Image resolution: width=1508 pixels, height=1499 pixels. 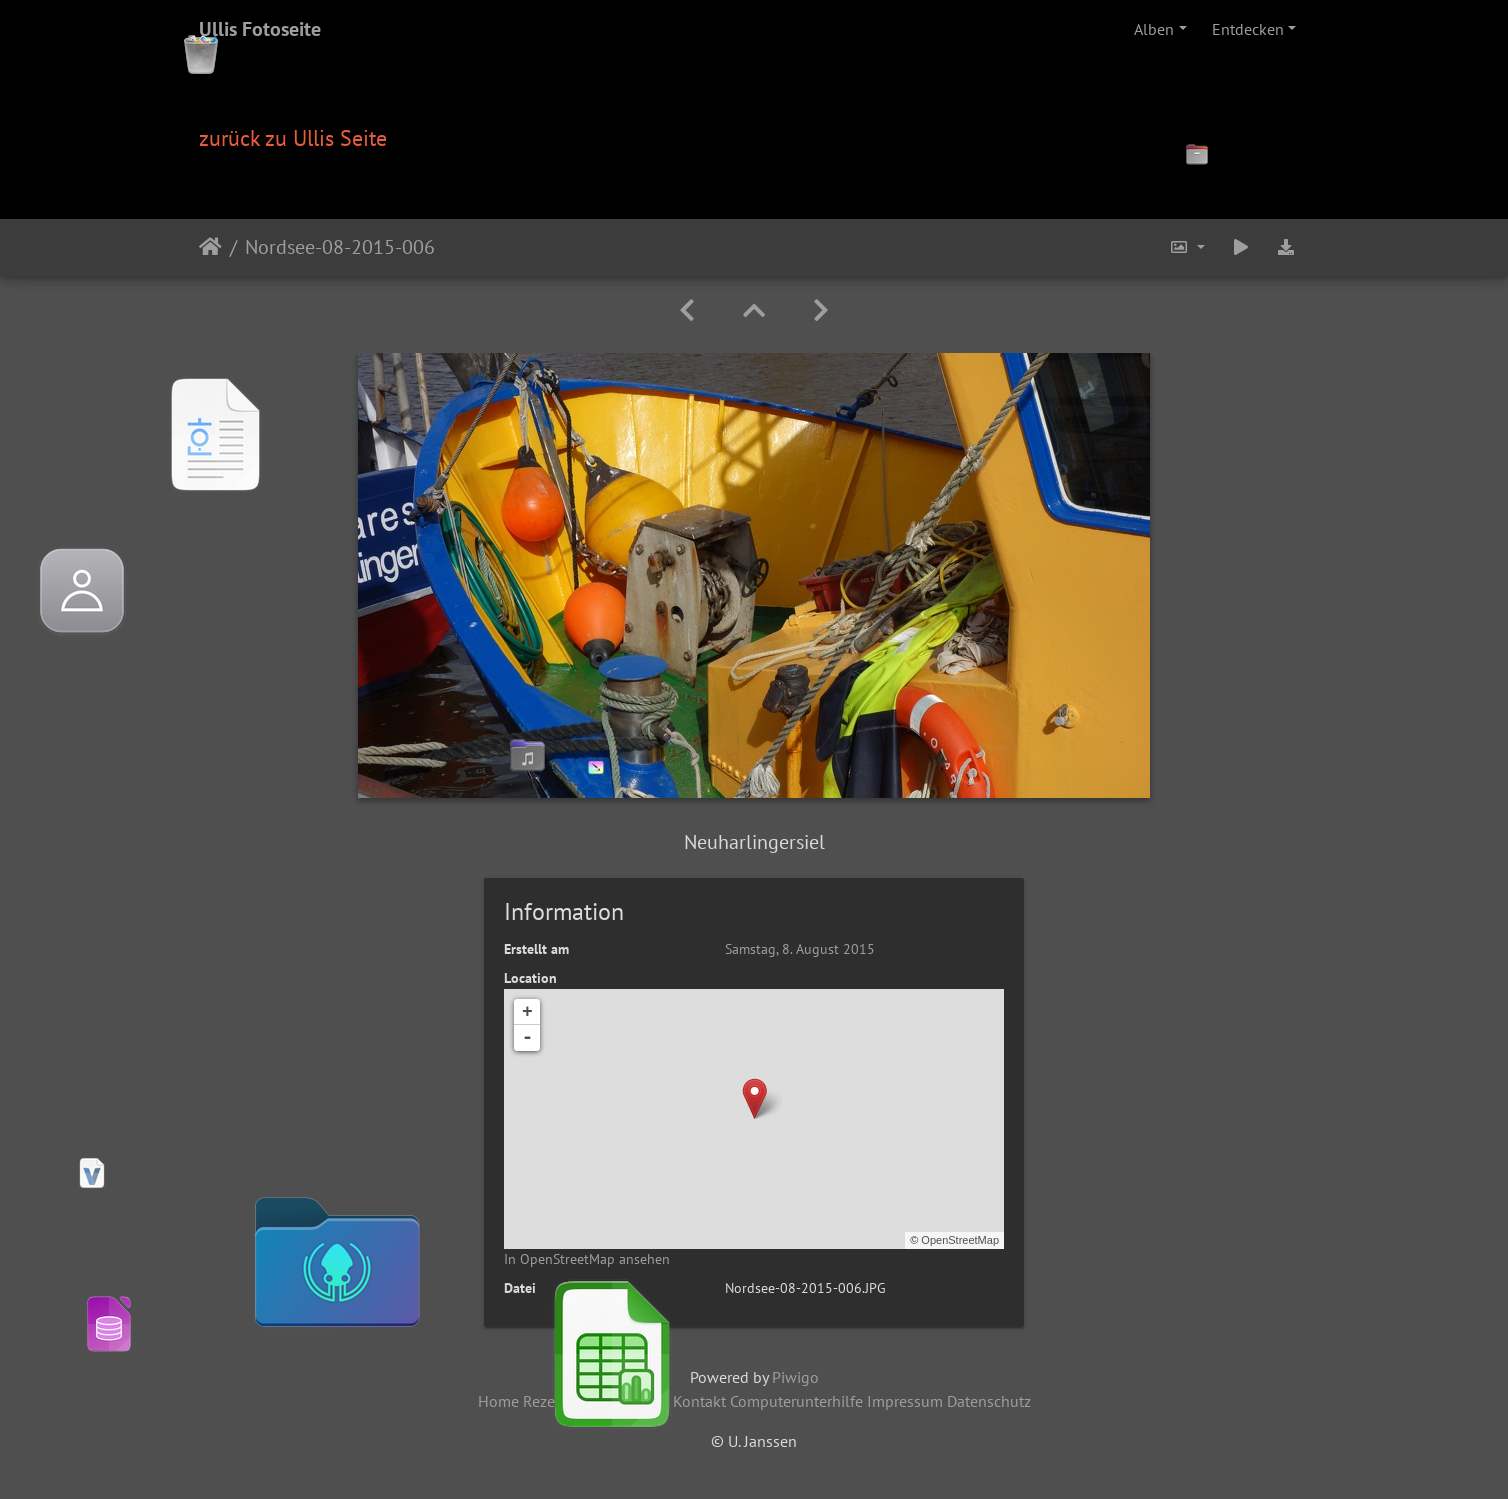 What do you see at coordinates (201, 55) in the screenshot?
I see `trash bin containing deleted items` at bounding box center [201, 55].